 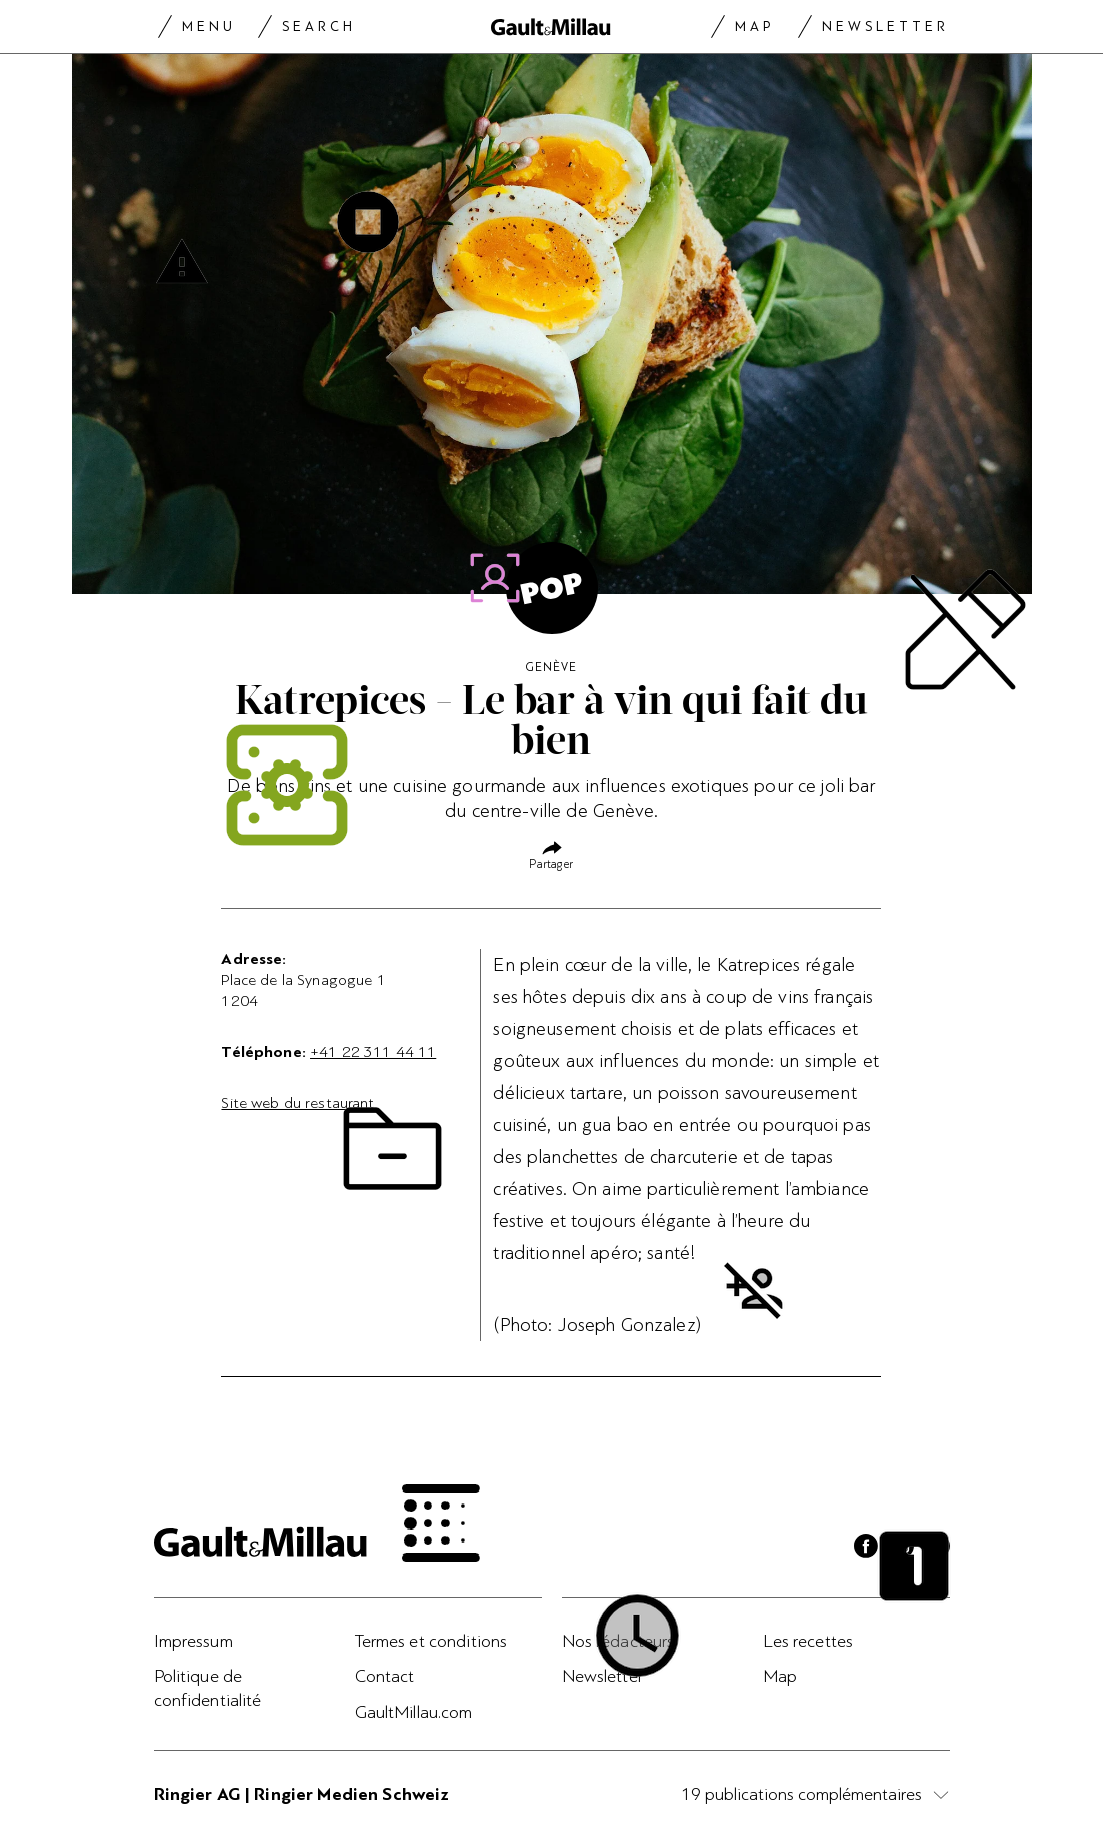 What do you see at coordinates (963, 632) in the screenshot?
I see `editing is disabled` at bounding box center [963, 632].